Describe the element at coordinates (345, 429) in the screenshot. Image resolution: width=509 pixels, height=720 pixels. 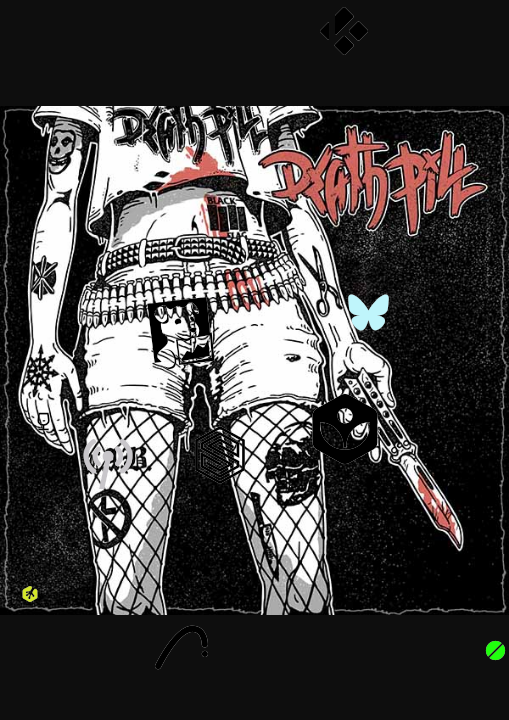
I see `open Khan Academy app` at that location.